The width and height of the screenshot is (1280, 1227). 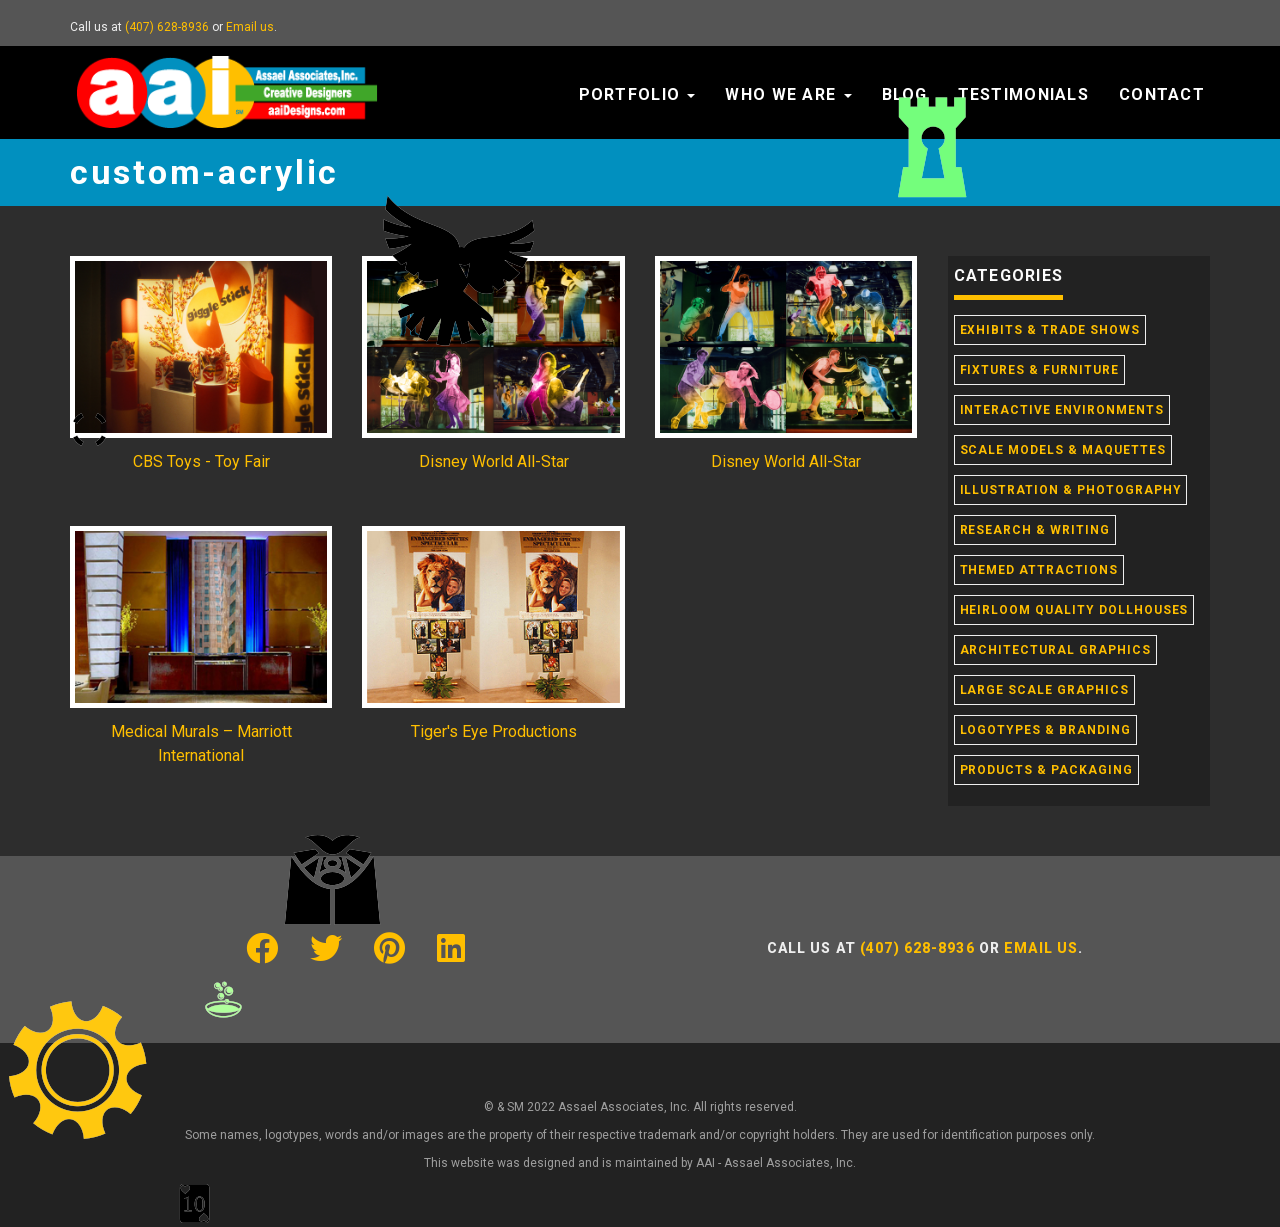 What do you see at coordinates (458, 273) in the screenshot?
I see `indicates peace or harmony state` at bounding box center [458, 273].